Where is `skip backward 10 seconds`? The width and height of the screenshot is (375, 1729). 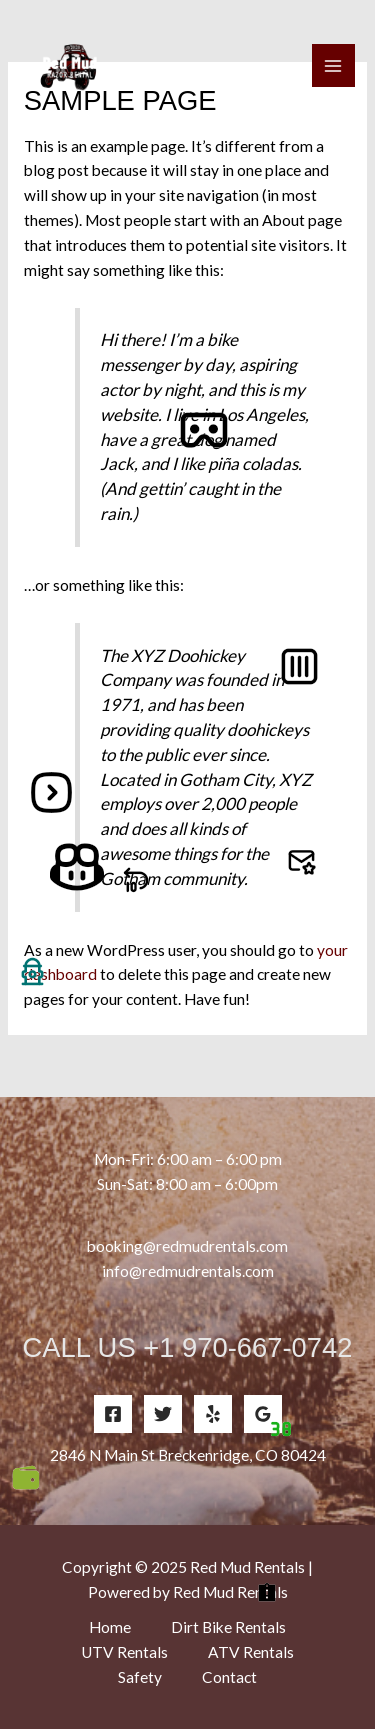
skip backward 10 seconds is located at coordinates (135, 880).